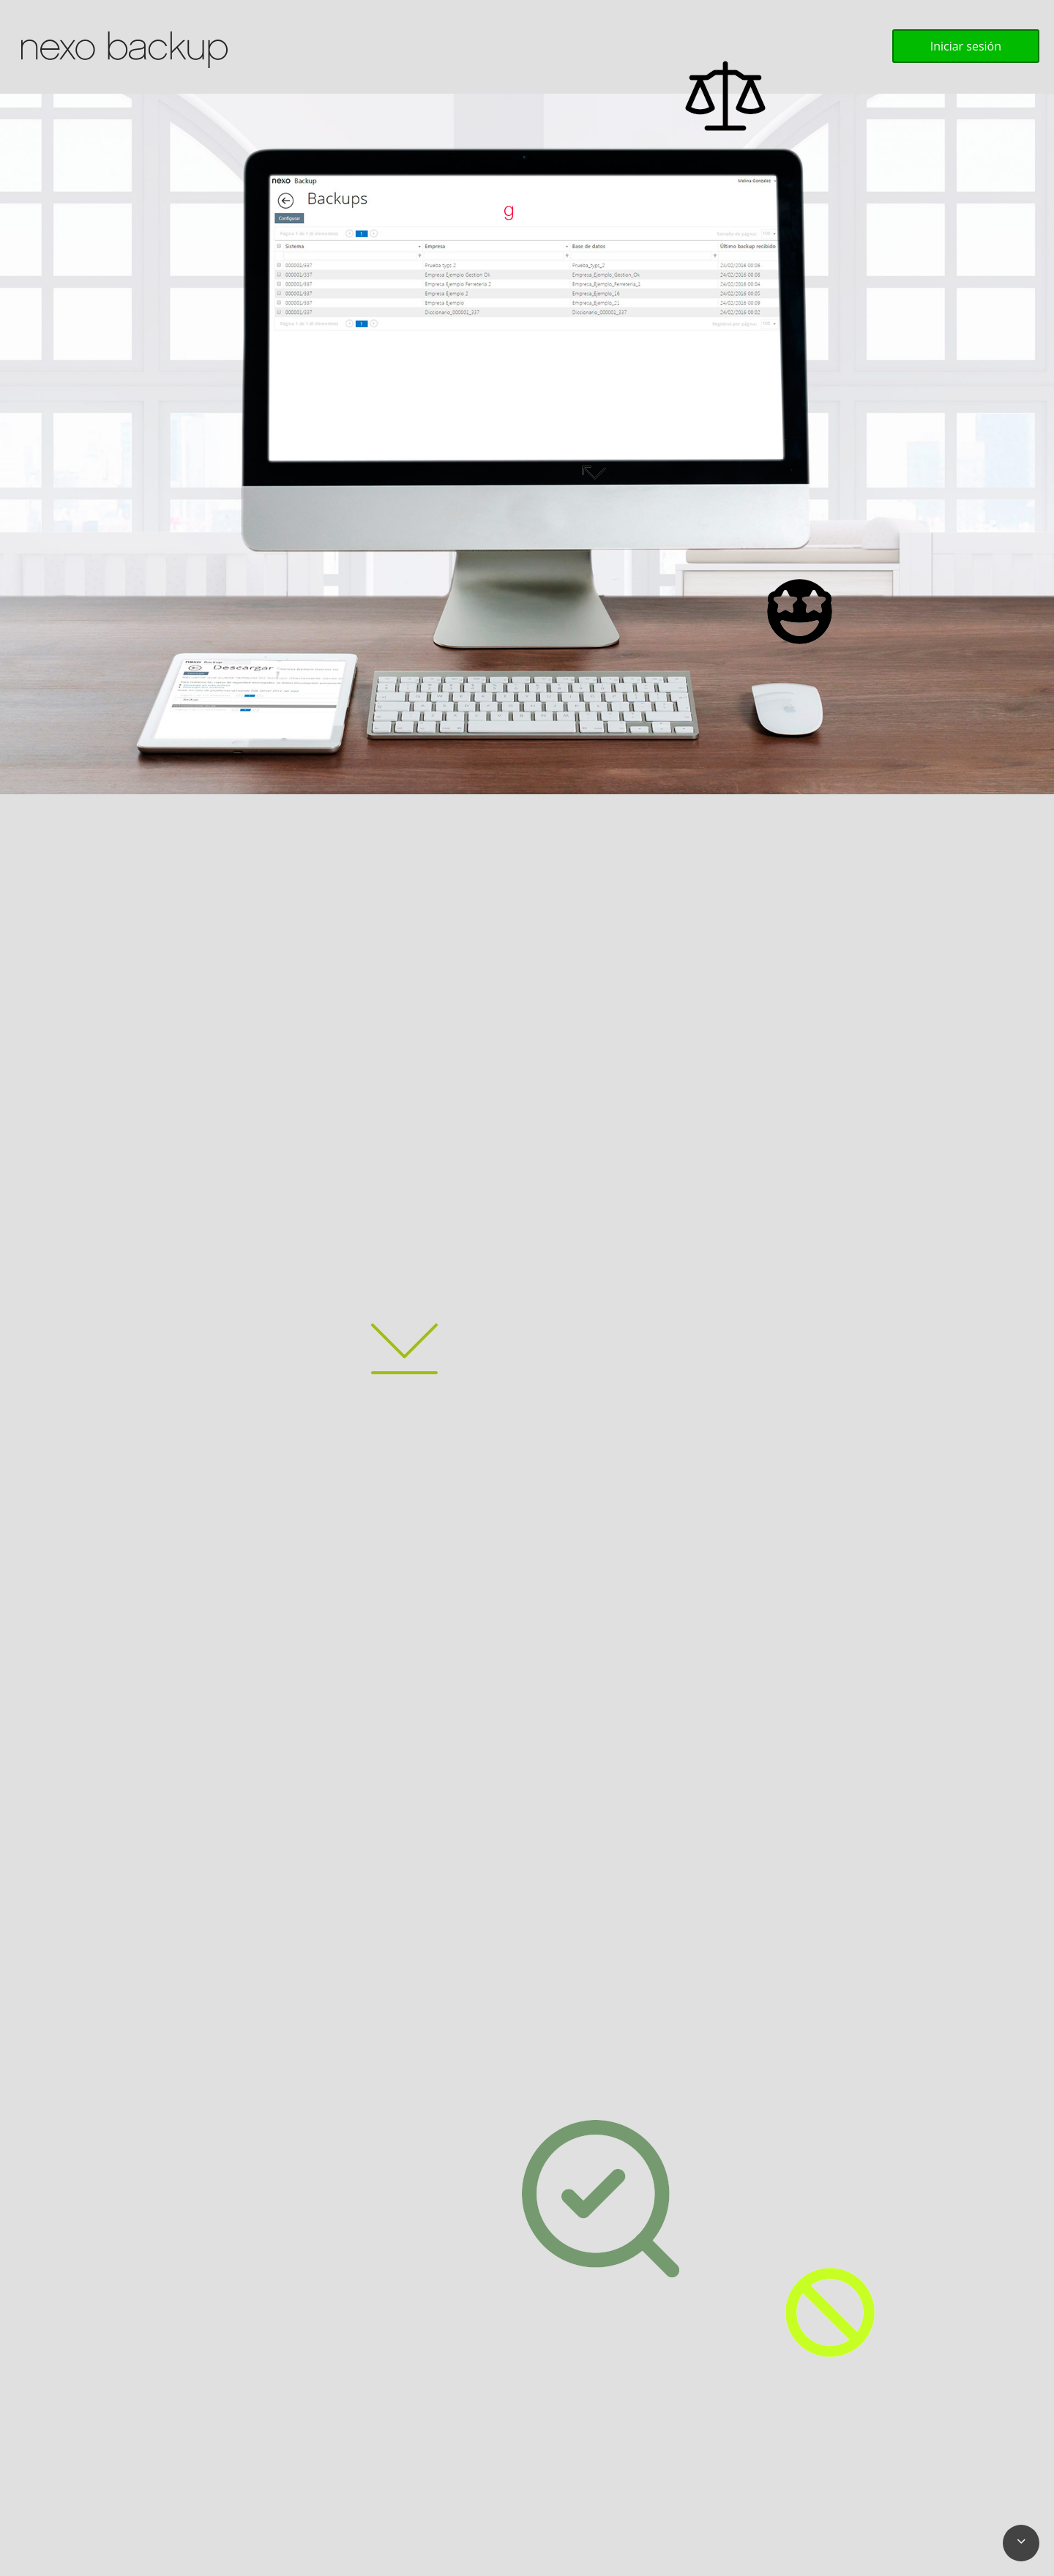 The height and width of the screenshot is (2576, 1054). I want to click on view license or legal information, so click(725, 96).